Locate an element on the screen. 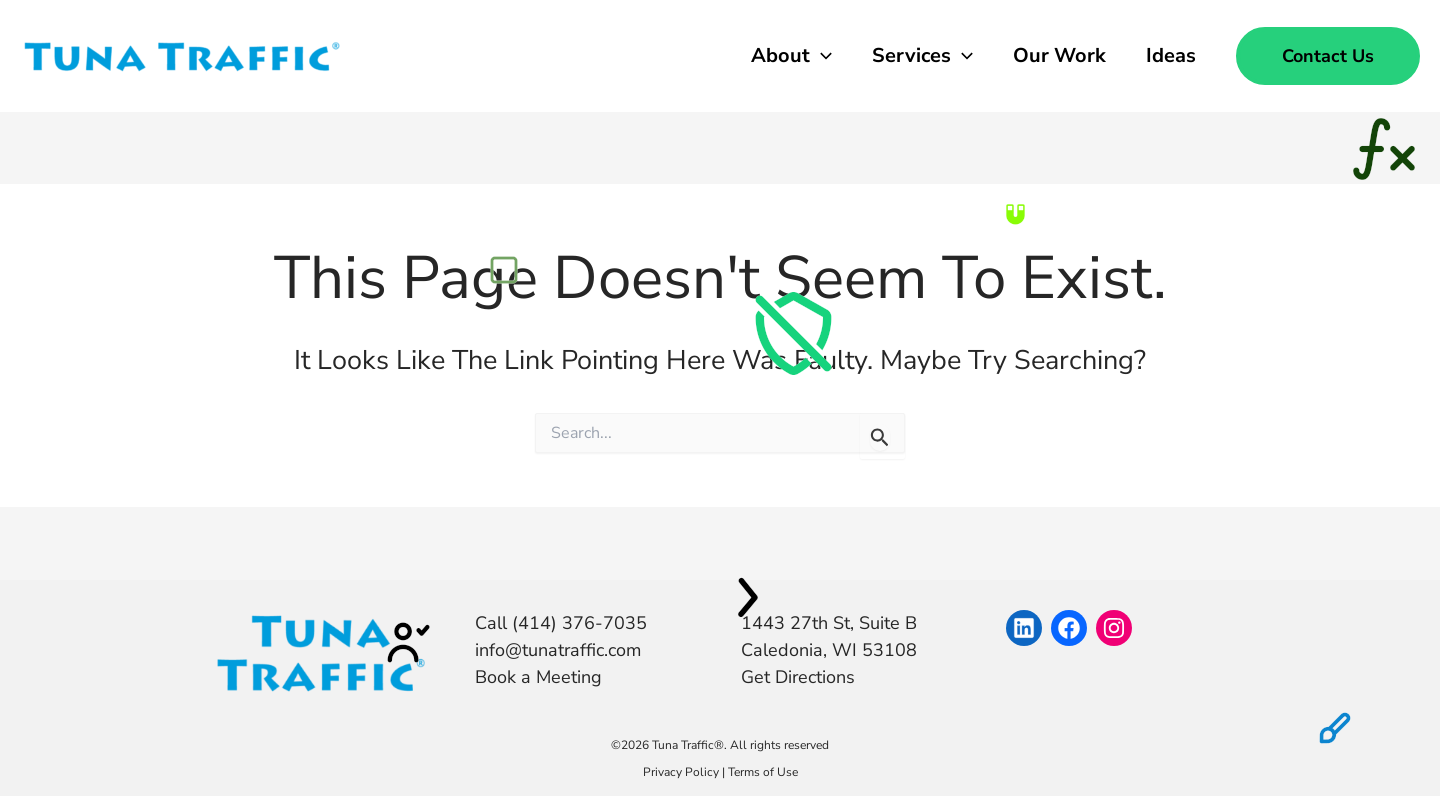 Image resolution: width=1440 pixels, height=796 pixels. disable security protection is located at coordinates (793, 333).